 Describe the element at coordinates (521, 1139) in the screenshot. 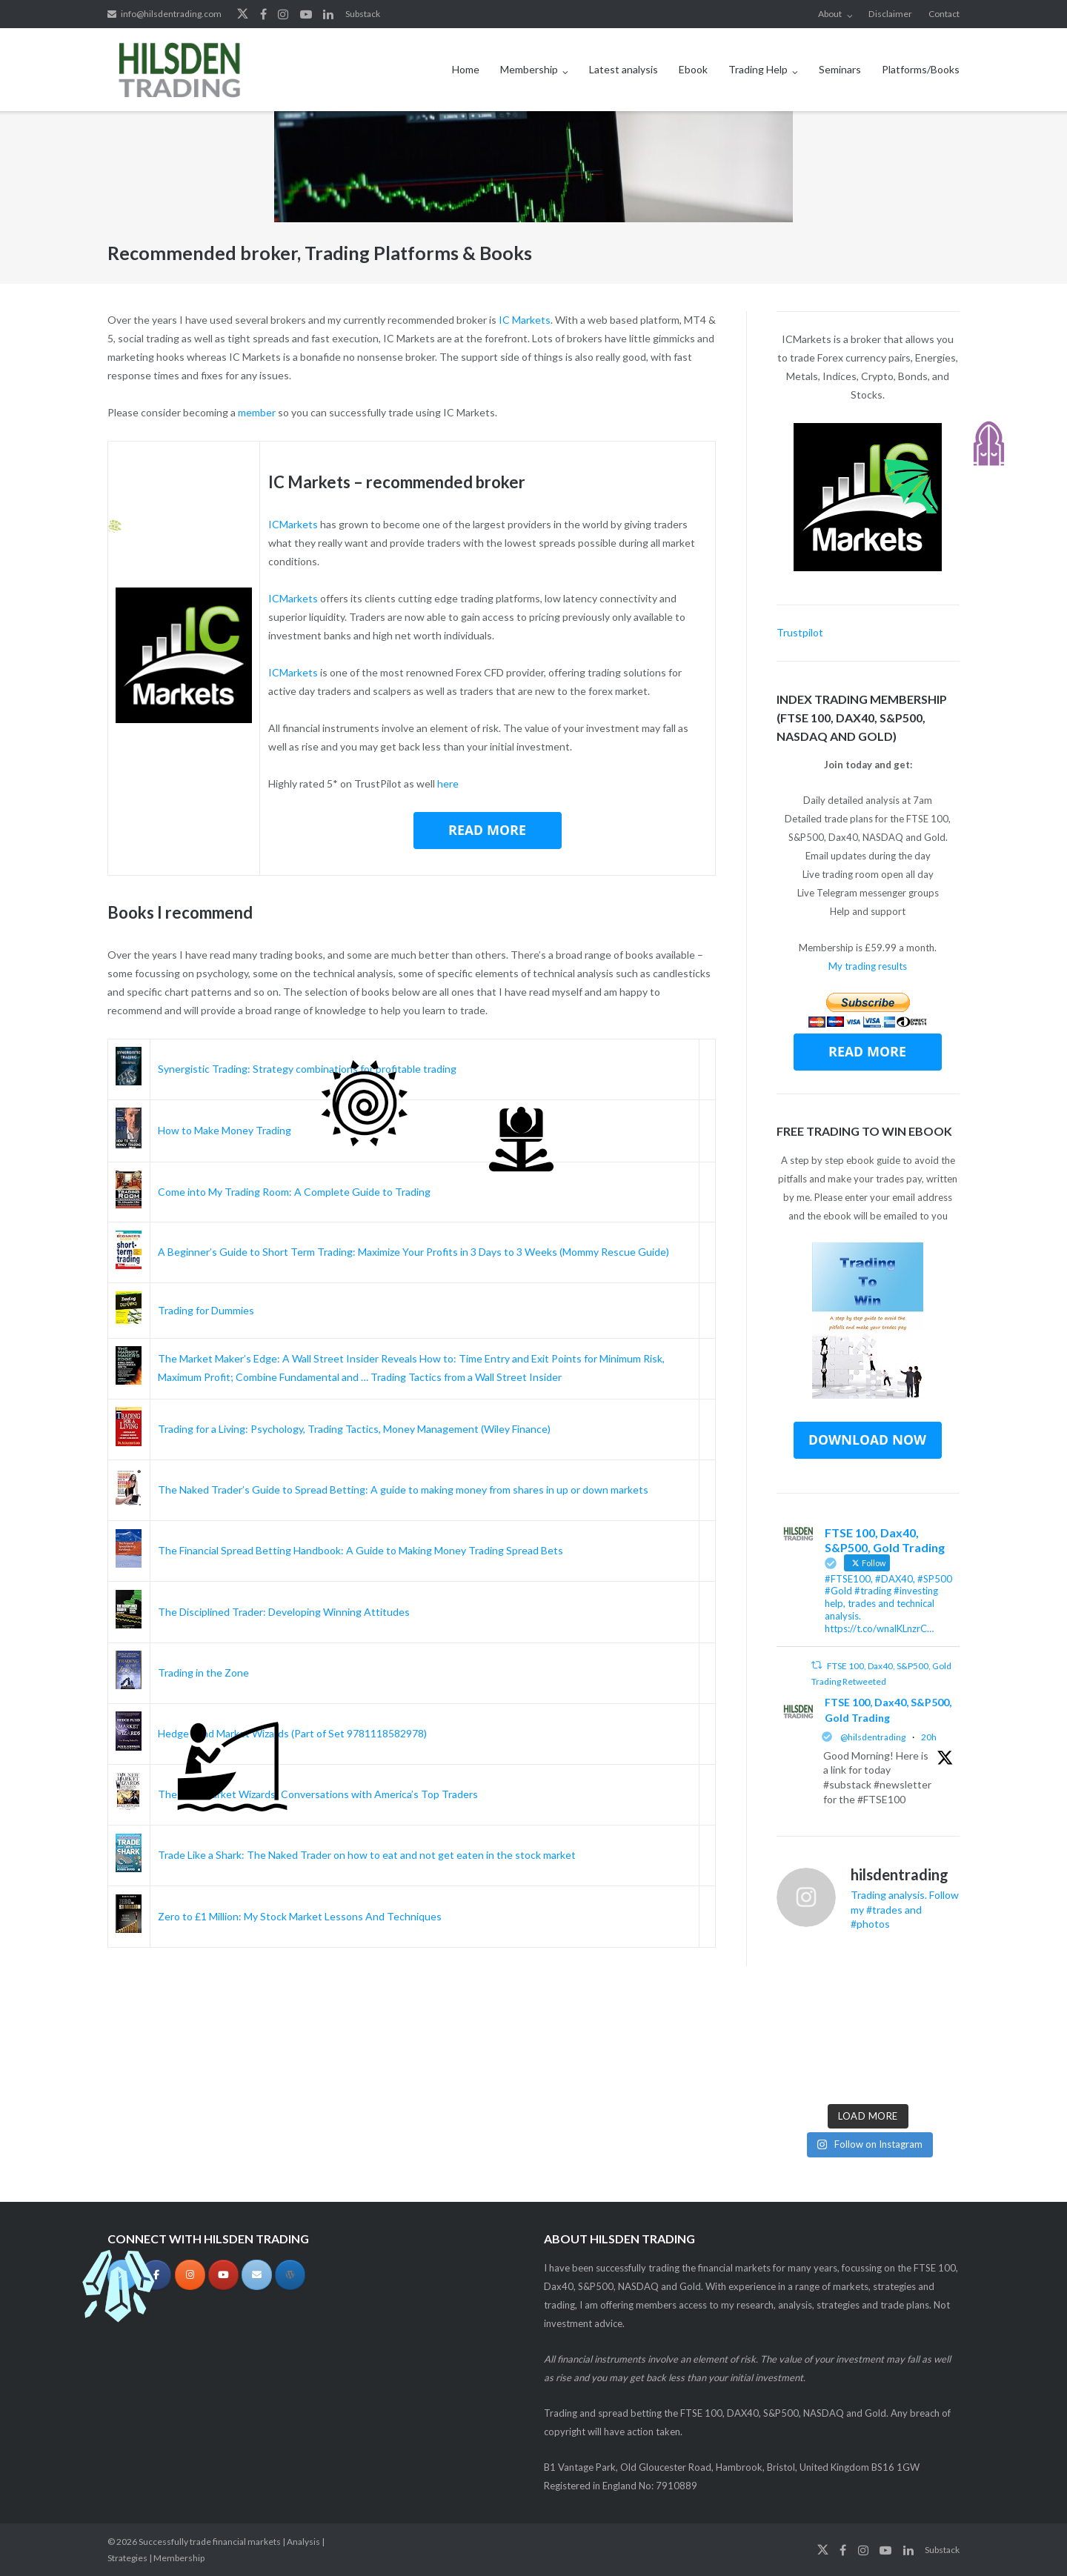

I see `access meditation or mindfulness features` at that location.